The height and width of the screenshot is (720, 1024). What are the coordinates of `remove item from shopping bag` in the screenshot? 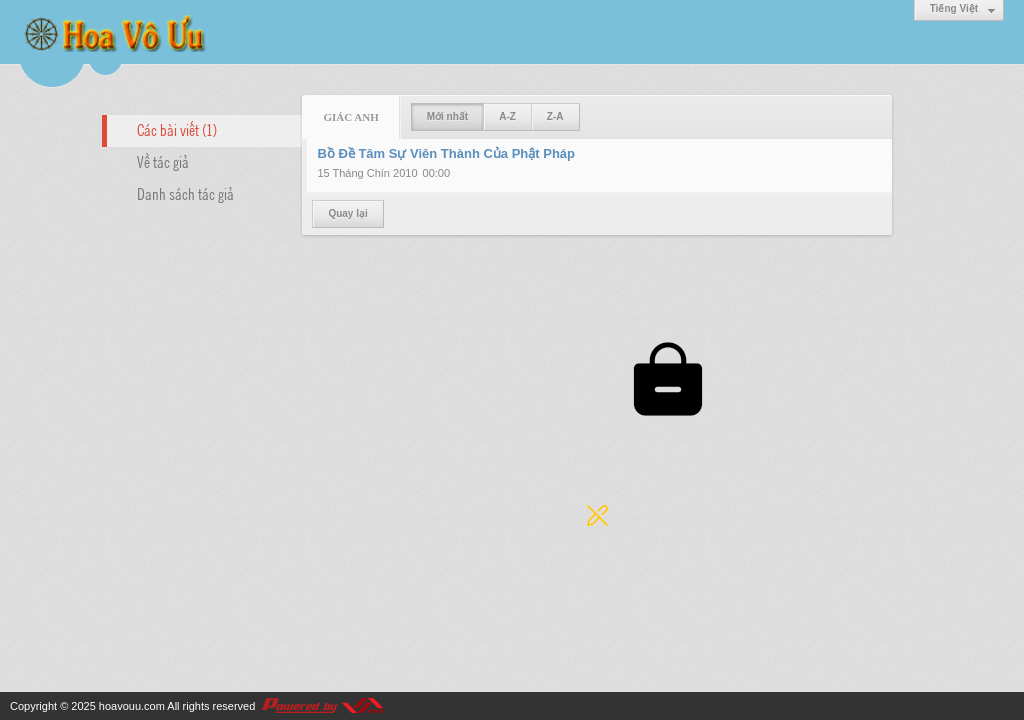 It's located at (668, 379).